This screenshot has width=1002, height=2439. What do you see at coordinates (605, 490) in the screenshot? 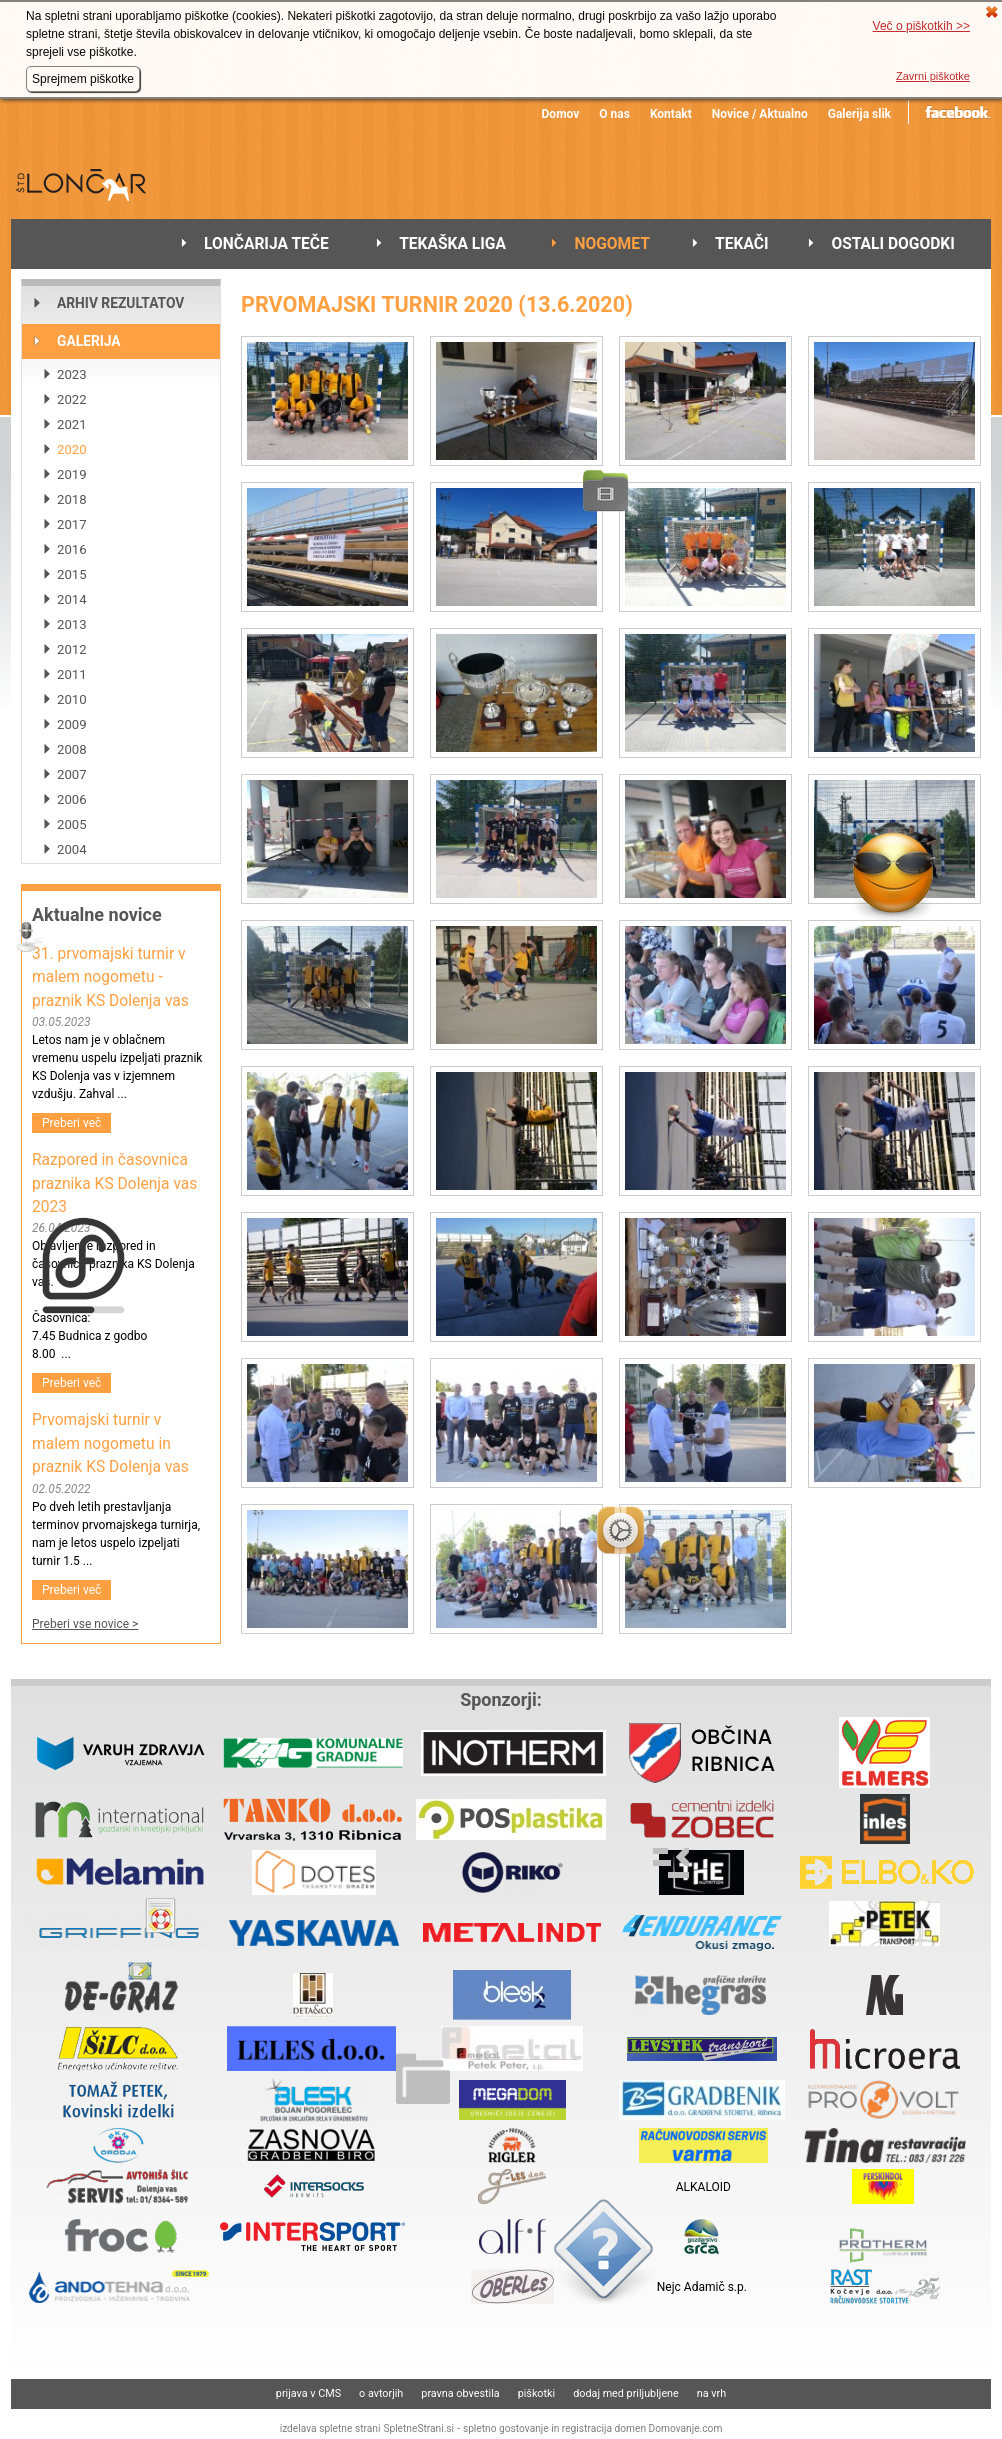
I see `open your videos folder` at bounding box center [605, 490].